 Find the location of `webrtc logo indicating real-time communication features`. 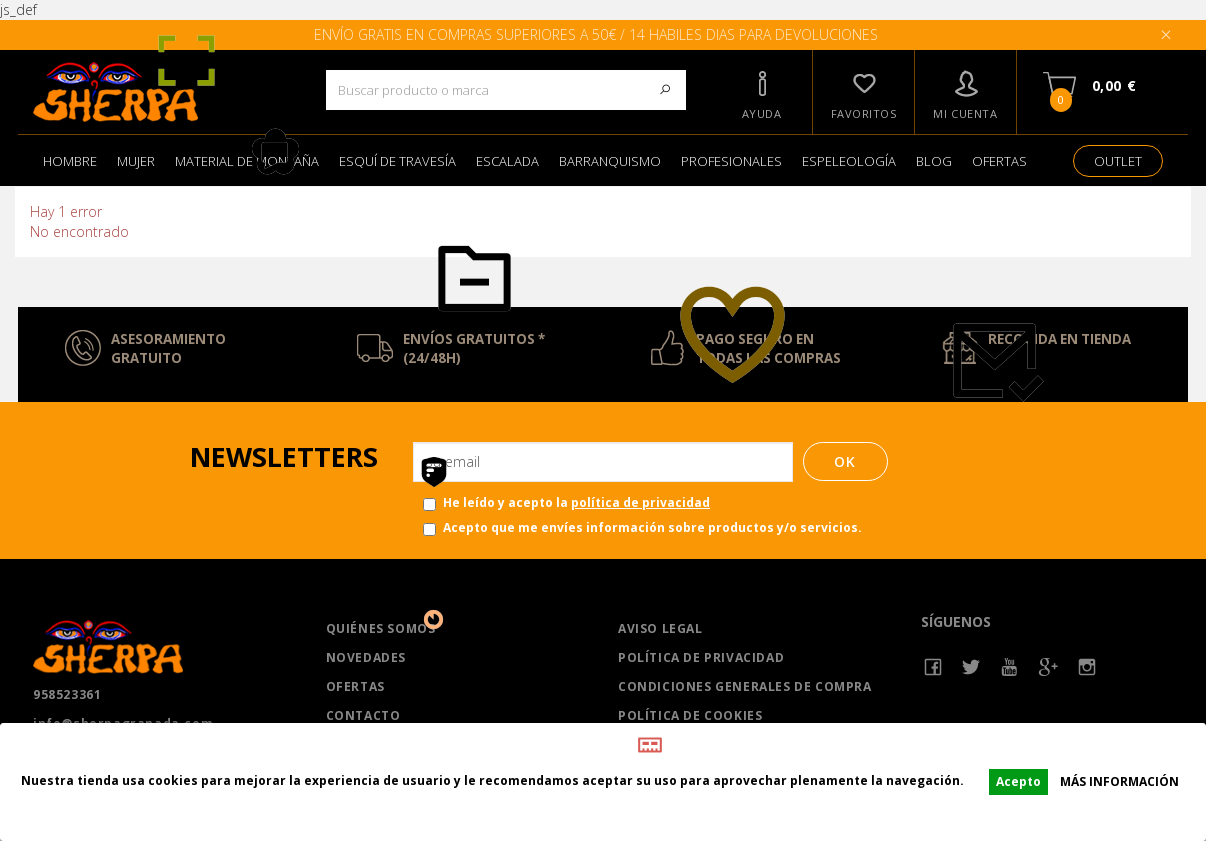

webrtc logo indicating real-time communication features is located at coordinates (275, 151).